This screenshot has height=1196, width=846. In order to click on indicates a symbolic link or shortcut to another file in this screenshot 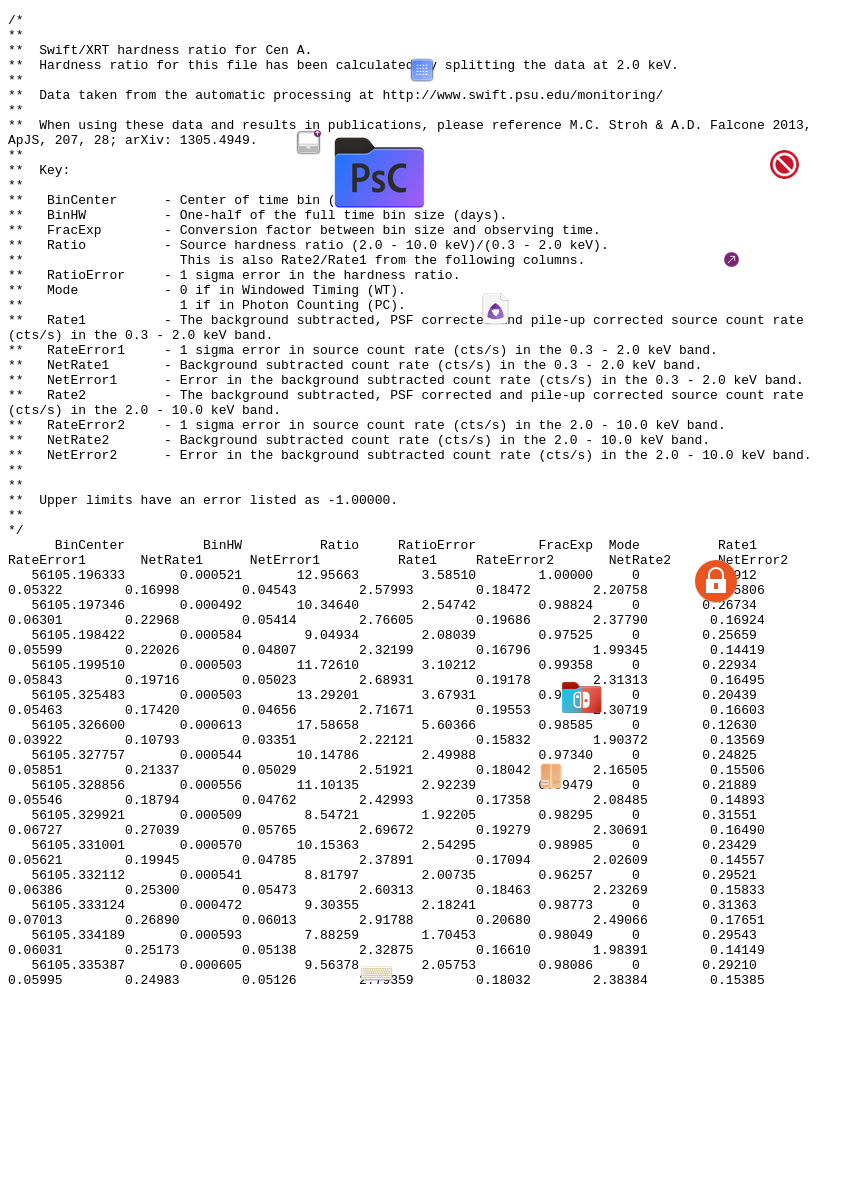, I will do `click(731, 259)`.